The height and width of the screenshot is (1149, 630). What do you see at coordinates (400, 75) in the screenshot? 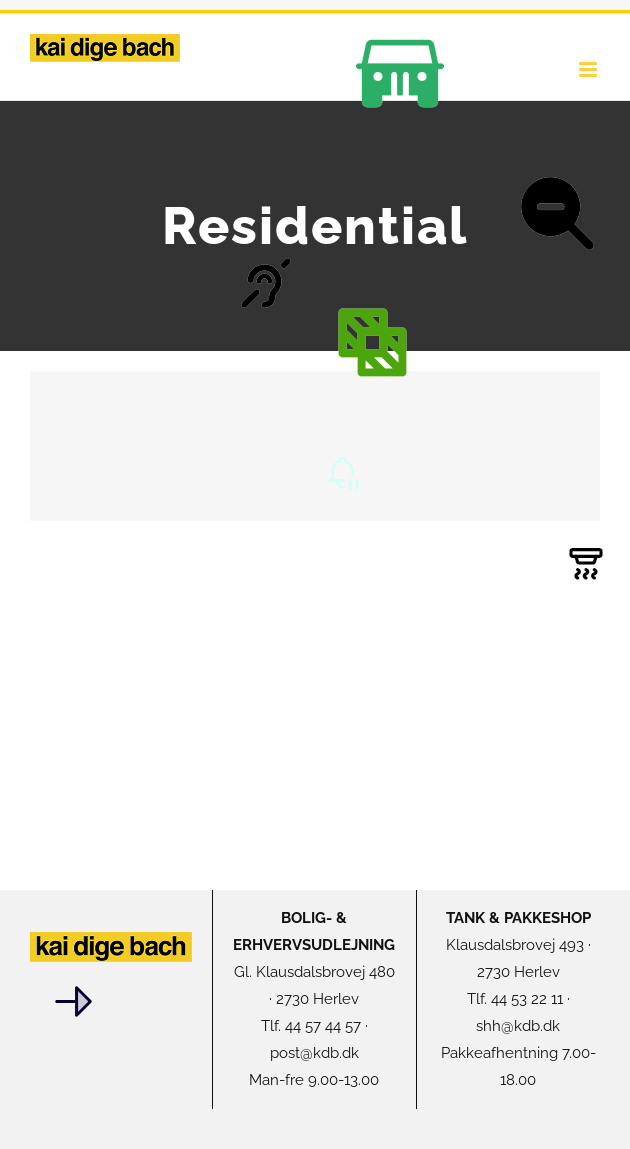
I see `select off-road or adventure vehicle type` at bounding box center [400, 75].